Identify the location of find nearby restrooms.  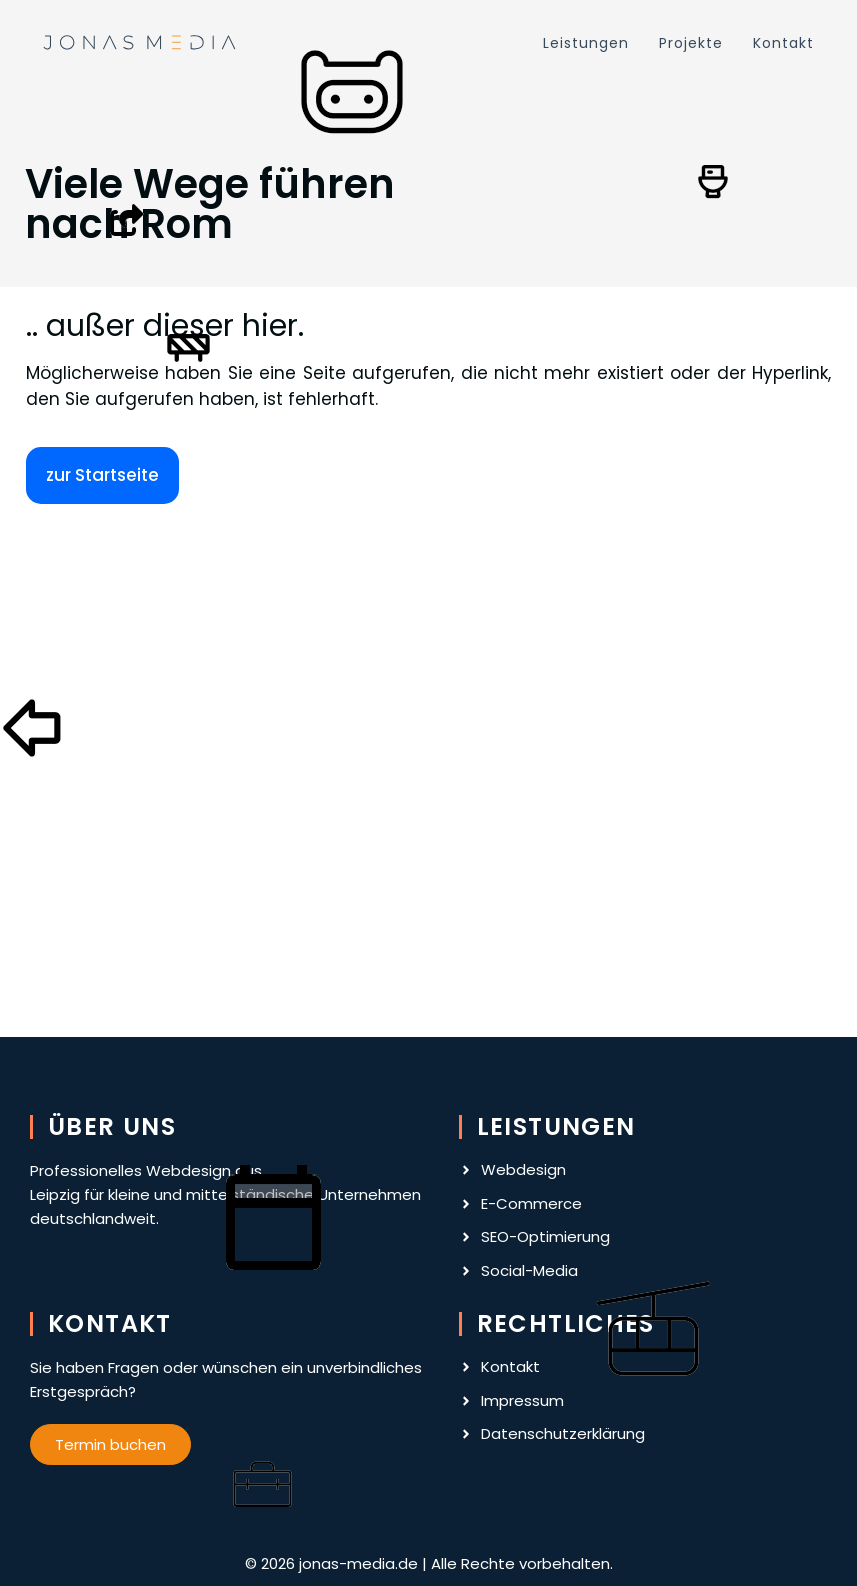
(713, 181).